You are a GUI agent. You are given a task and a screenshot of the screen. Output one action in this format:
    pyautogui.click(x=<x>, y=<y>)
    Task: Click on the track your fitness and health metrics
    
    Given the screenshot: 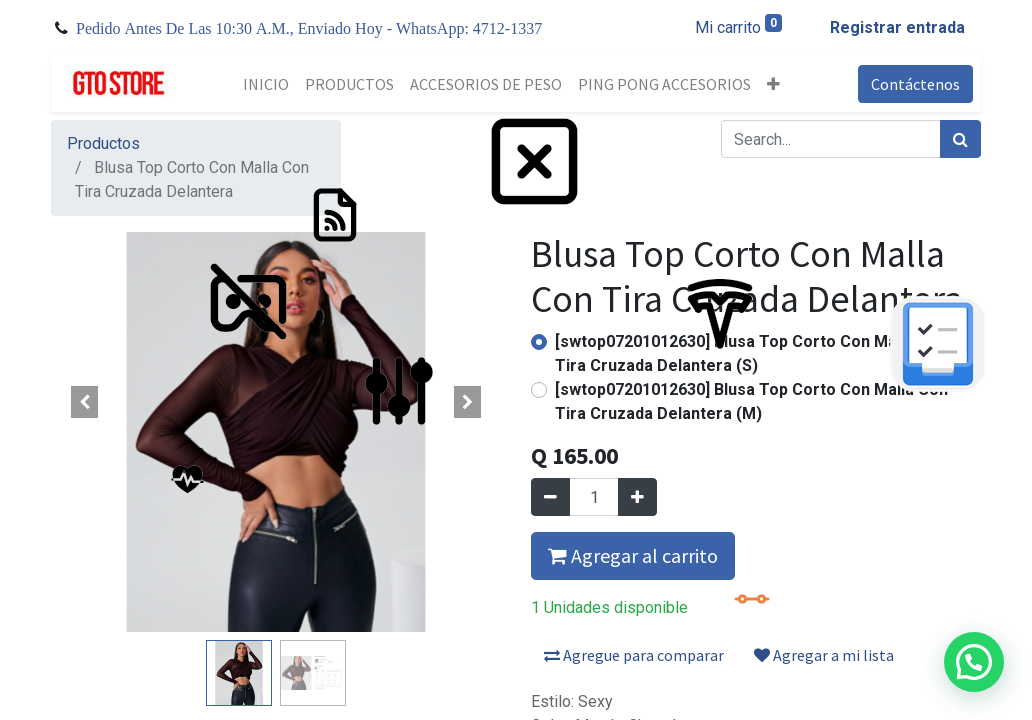 What is the action you would take?
    pyautogui.click(x=187, y=479)
    